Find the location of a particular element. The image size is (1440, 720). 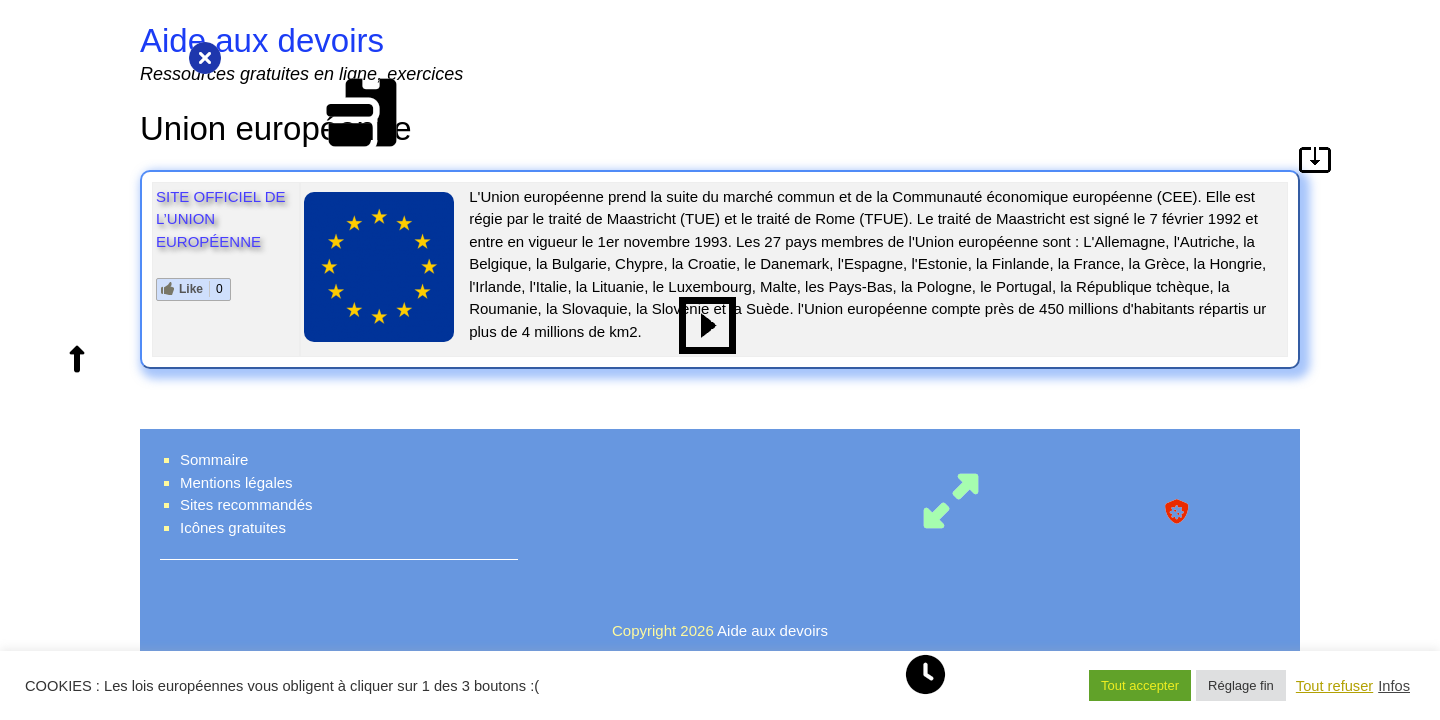

expand to fullscreen mode is located at coordinates (951, 501).